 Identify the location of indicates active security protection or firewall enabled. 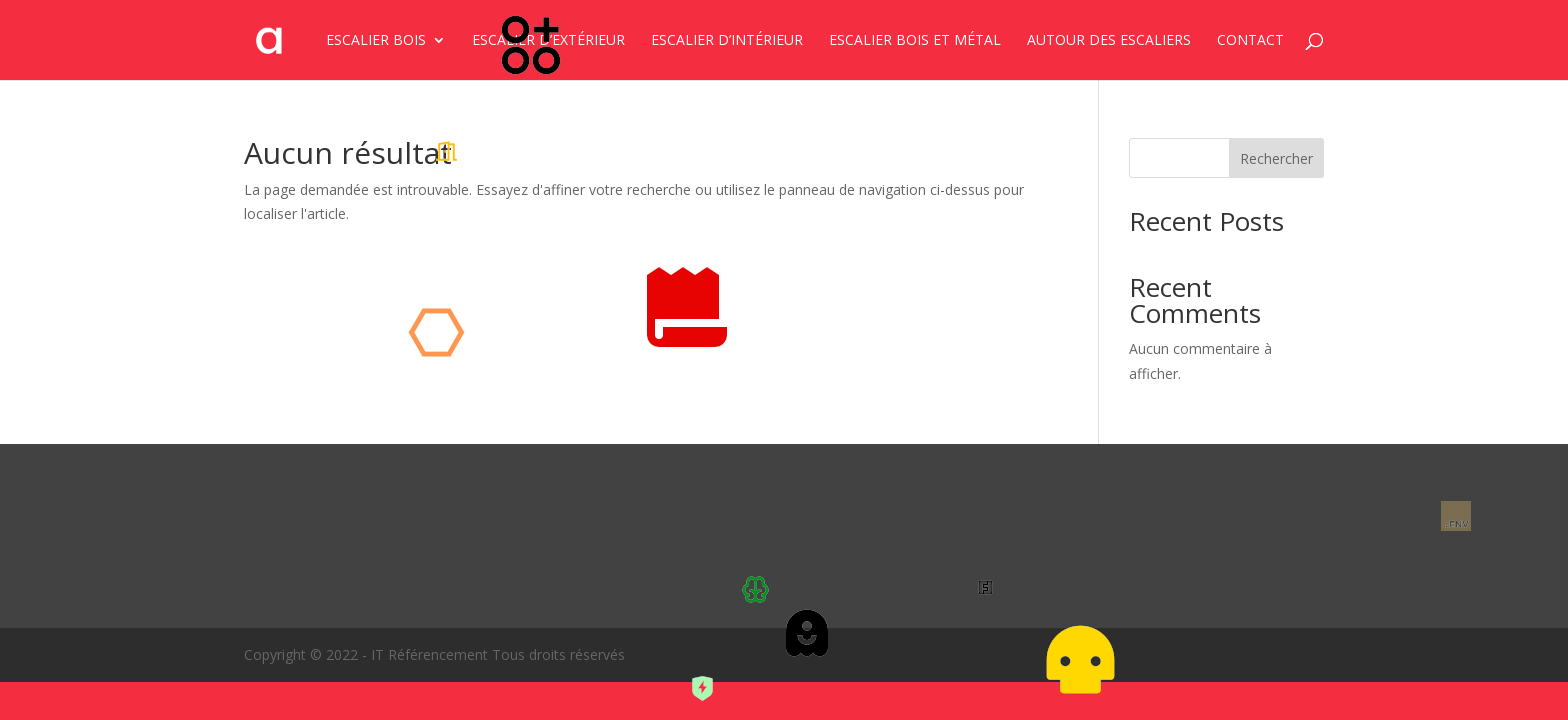
(702, 688).